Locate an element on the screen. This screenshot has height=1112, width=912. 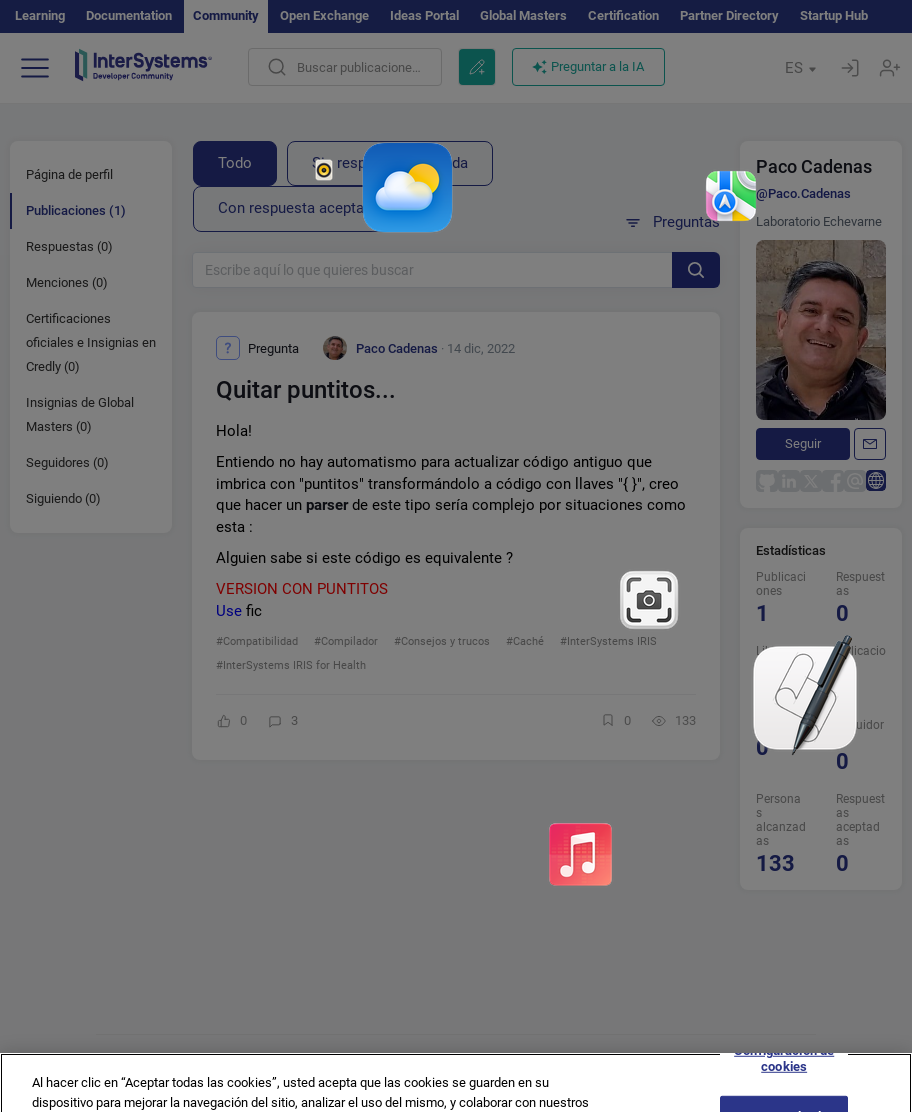
open Apple Maps application is located at coordinates (731, 196).